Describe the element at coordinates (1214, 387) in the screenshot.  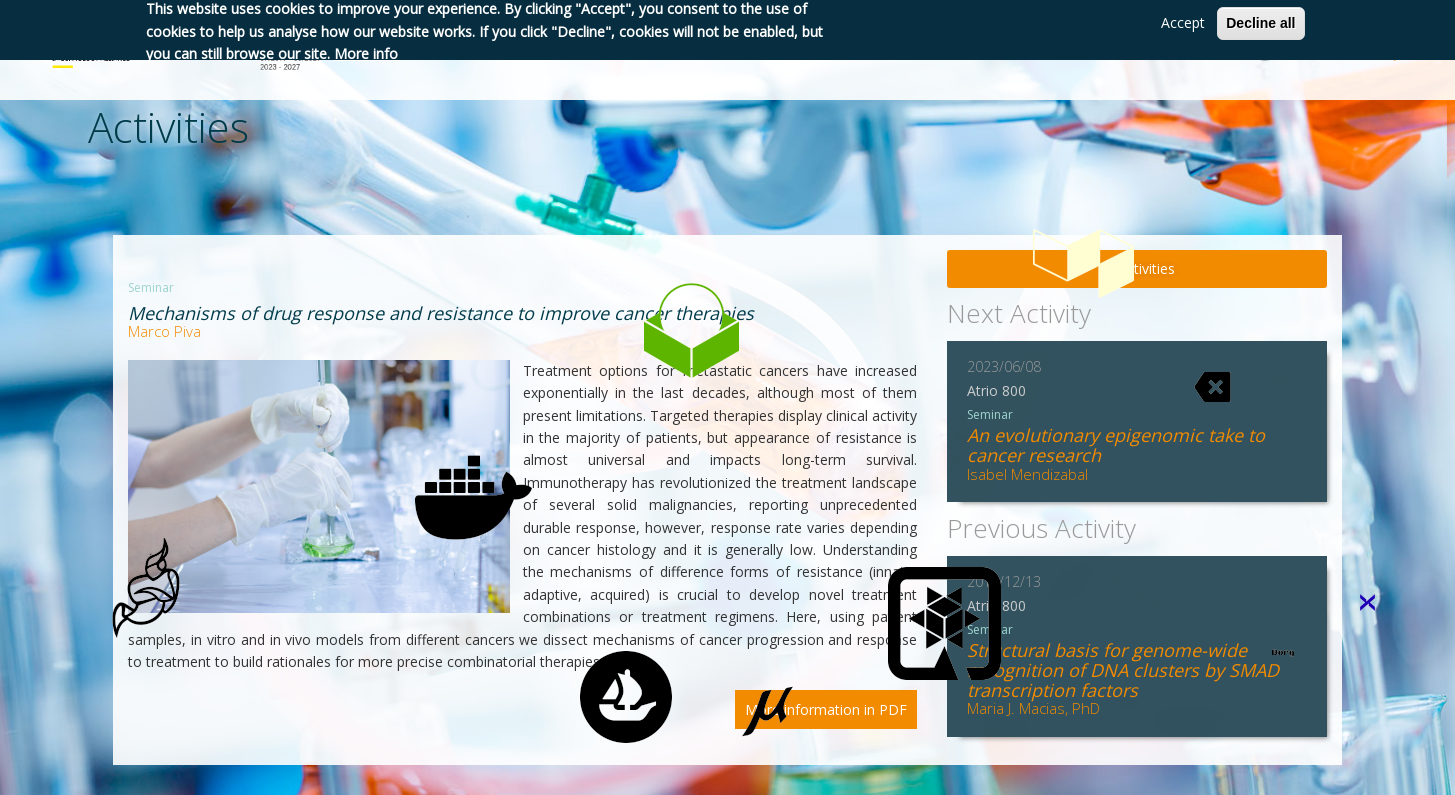
I see `delete previous character or backspace` at that location.